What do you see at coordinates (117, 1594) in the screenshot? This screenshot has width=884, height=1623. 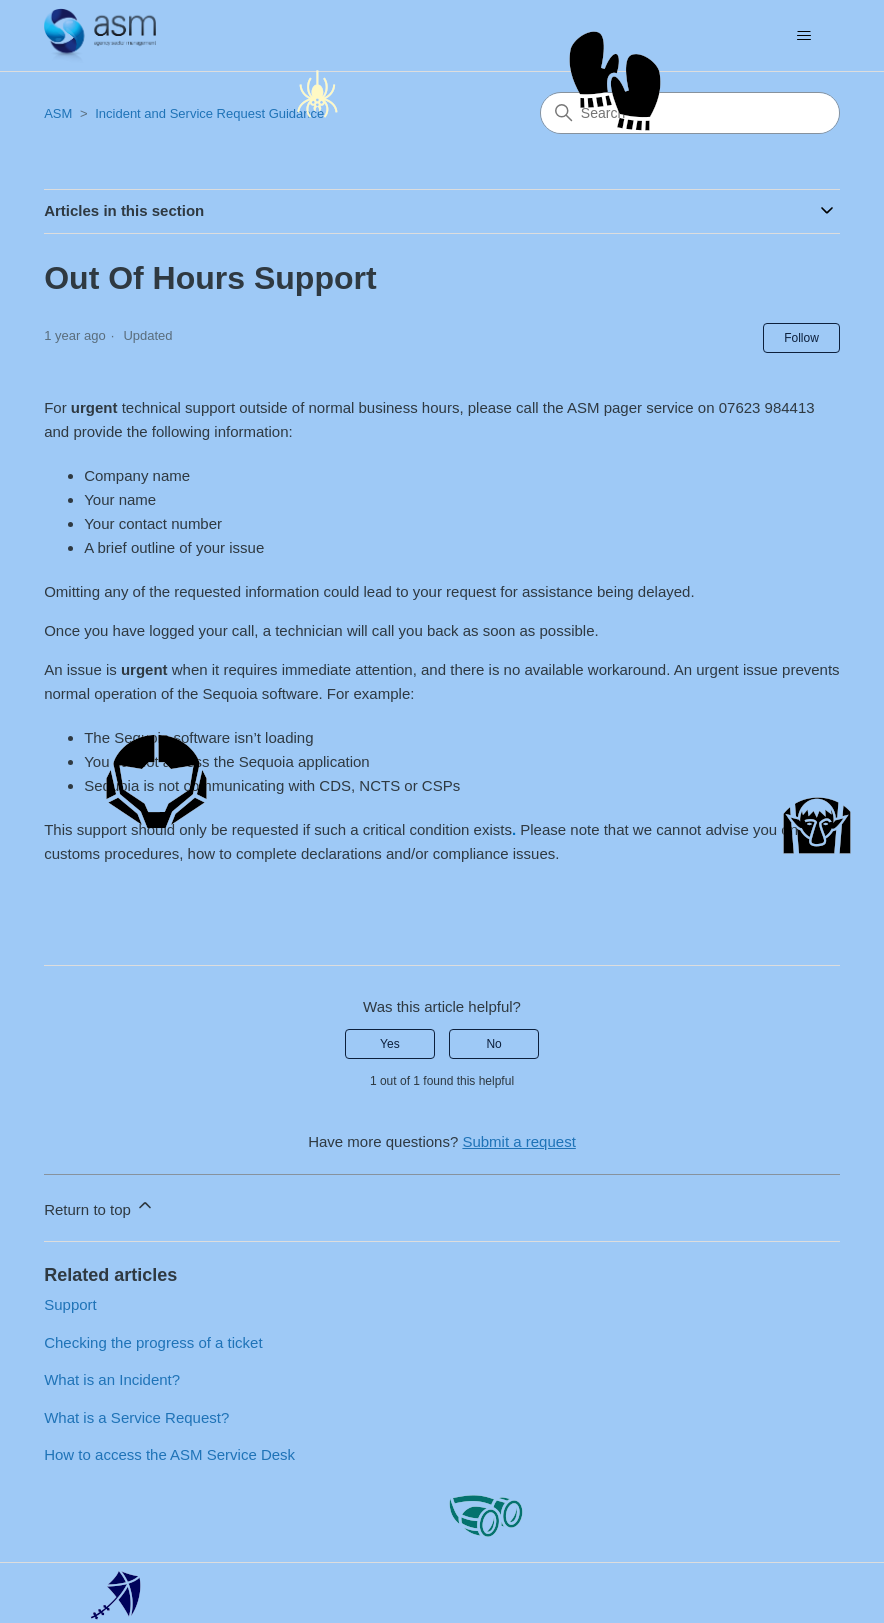 I see `kite flying game or activity` at bounding box center [117, 1594].